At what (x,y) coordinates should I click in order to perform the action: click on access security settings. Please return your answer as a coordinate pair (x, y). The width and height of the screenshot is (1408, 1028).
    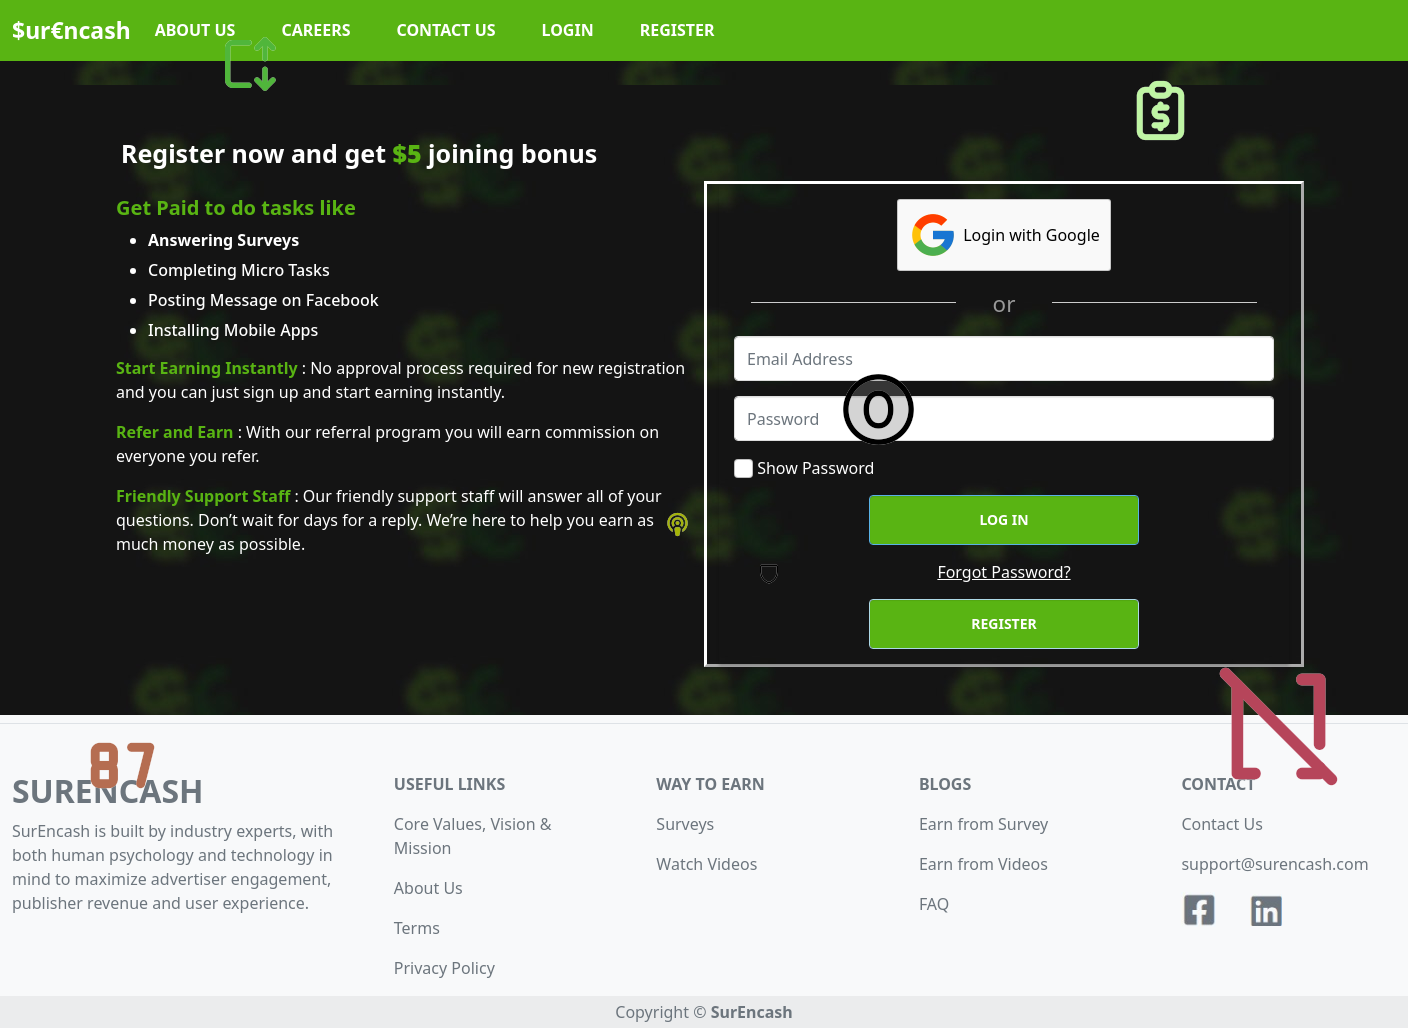
    Looking at the image, I should click on (769, 573).